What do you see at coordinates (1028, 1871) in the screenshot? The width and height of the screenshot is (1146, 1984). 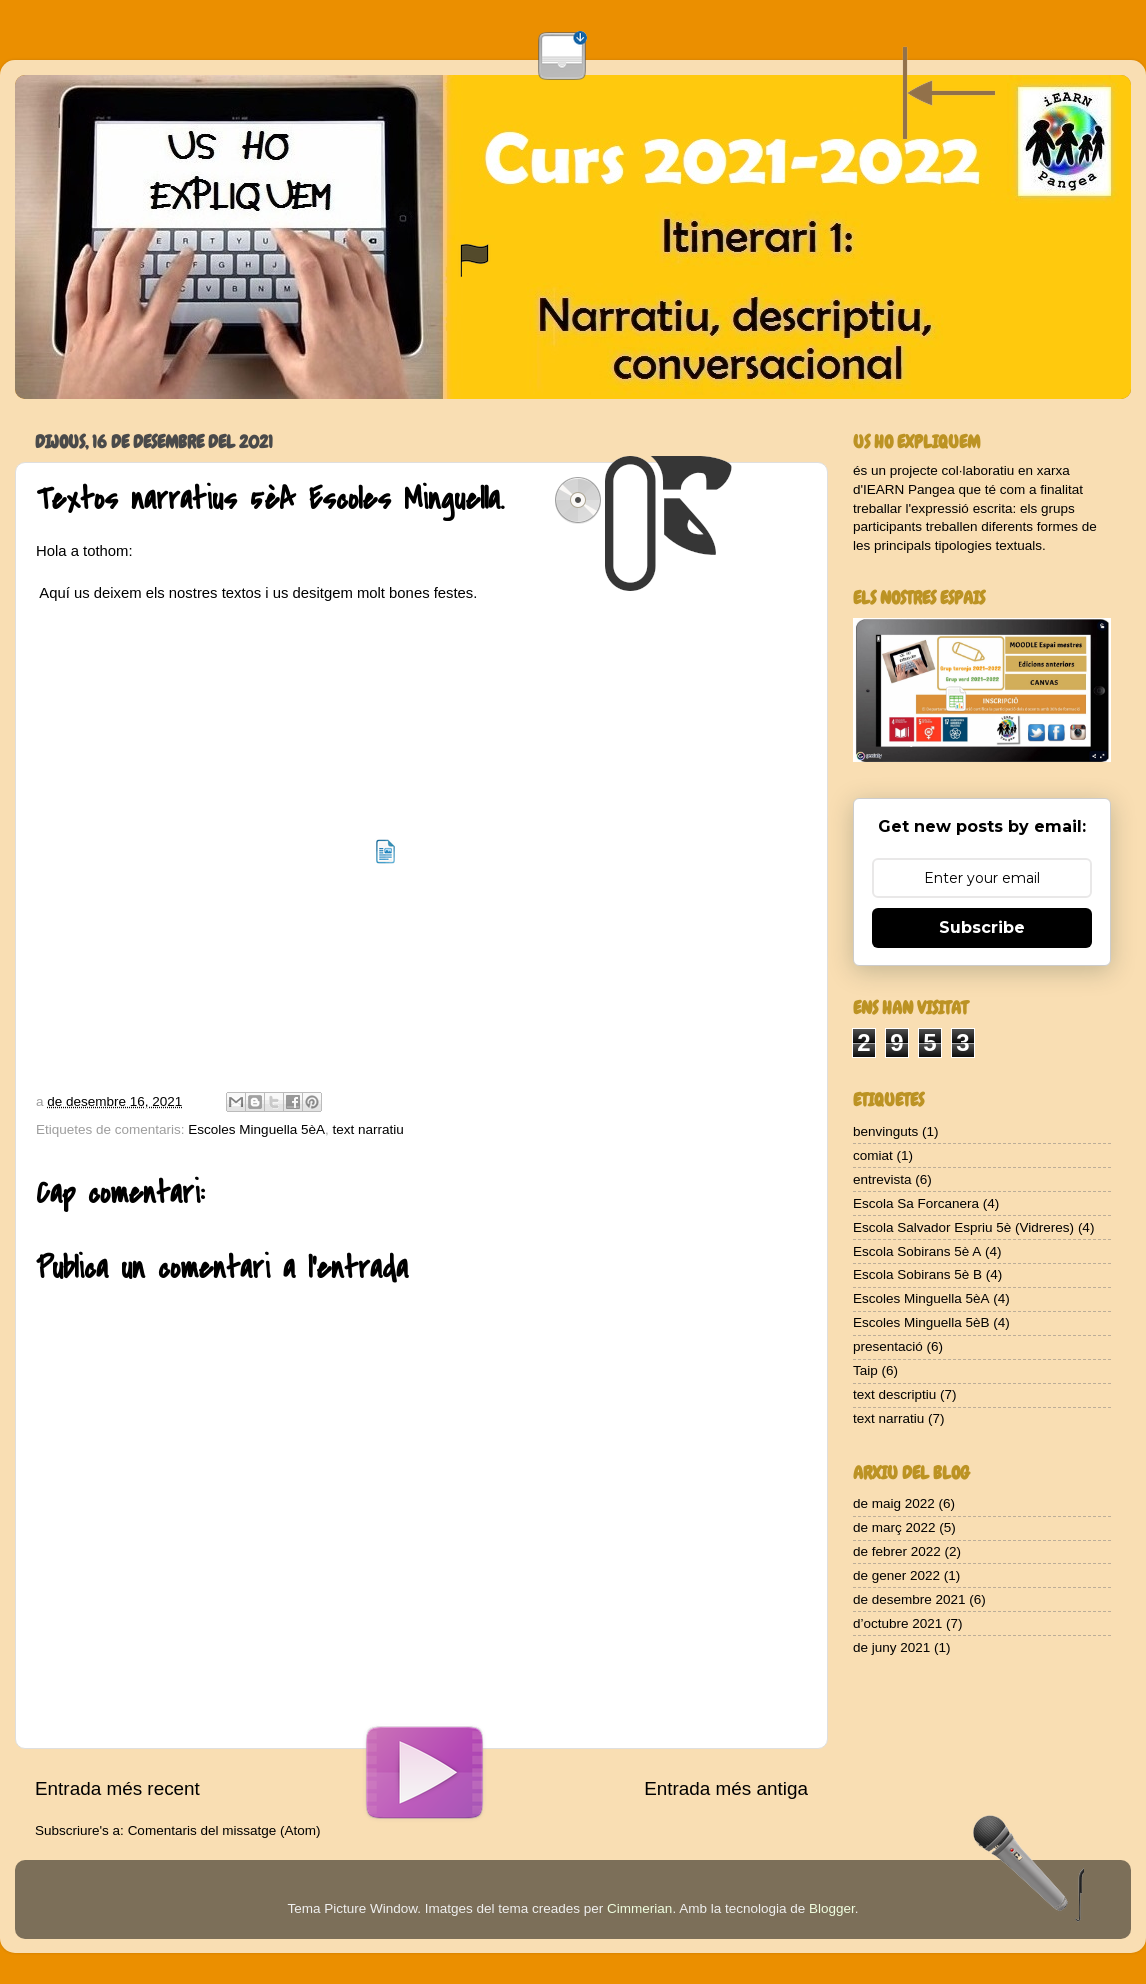 I see `access microphone settings` at bounding box center [1028, 1871].